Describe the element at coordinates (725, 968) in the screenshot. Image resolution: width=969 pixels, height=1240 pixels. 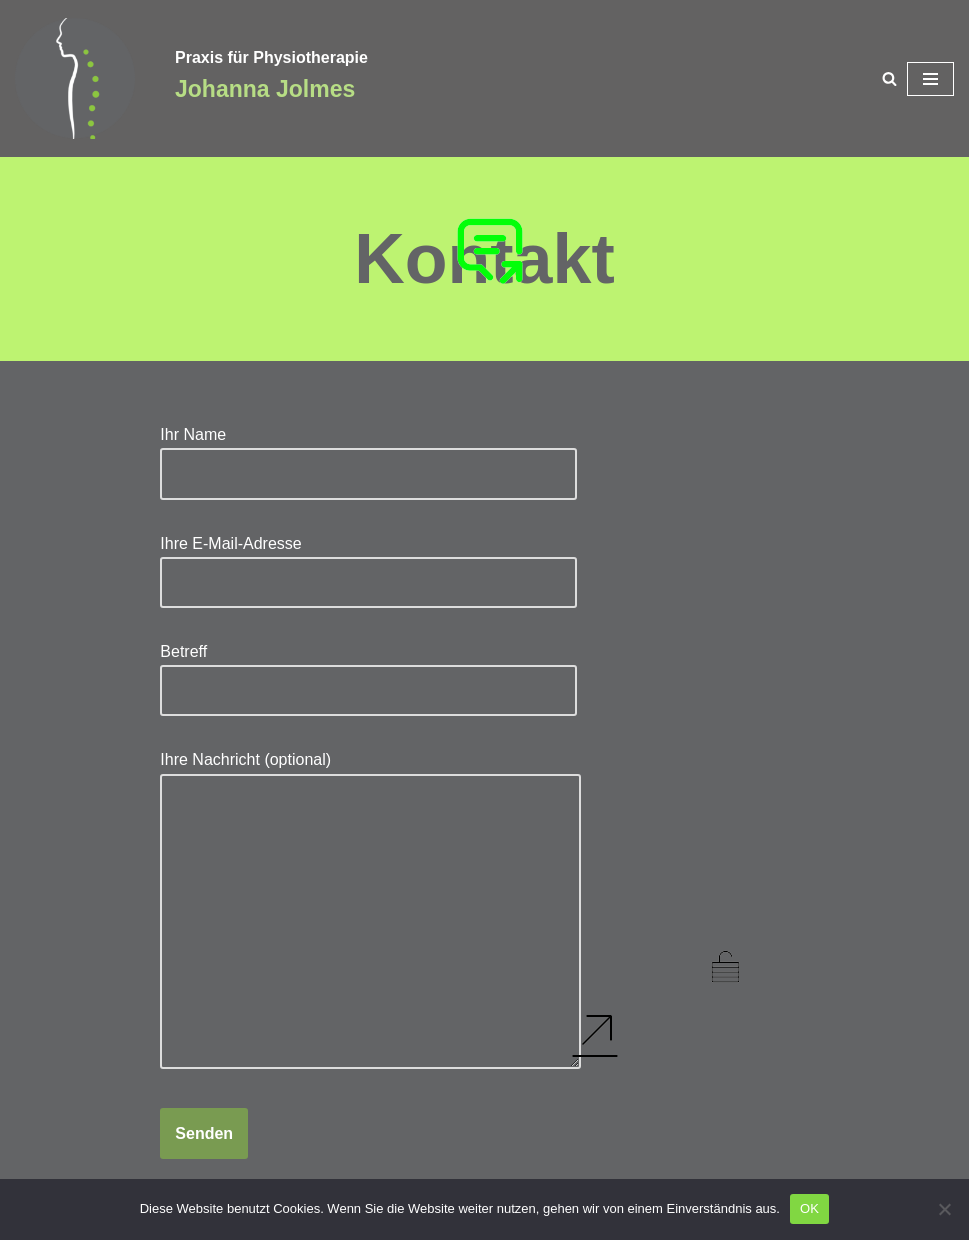
I see `unlocked or unsecured state` at that location.